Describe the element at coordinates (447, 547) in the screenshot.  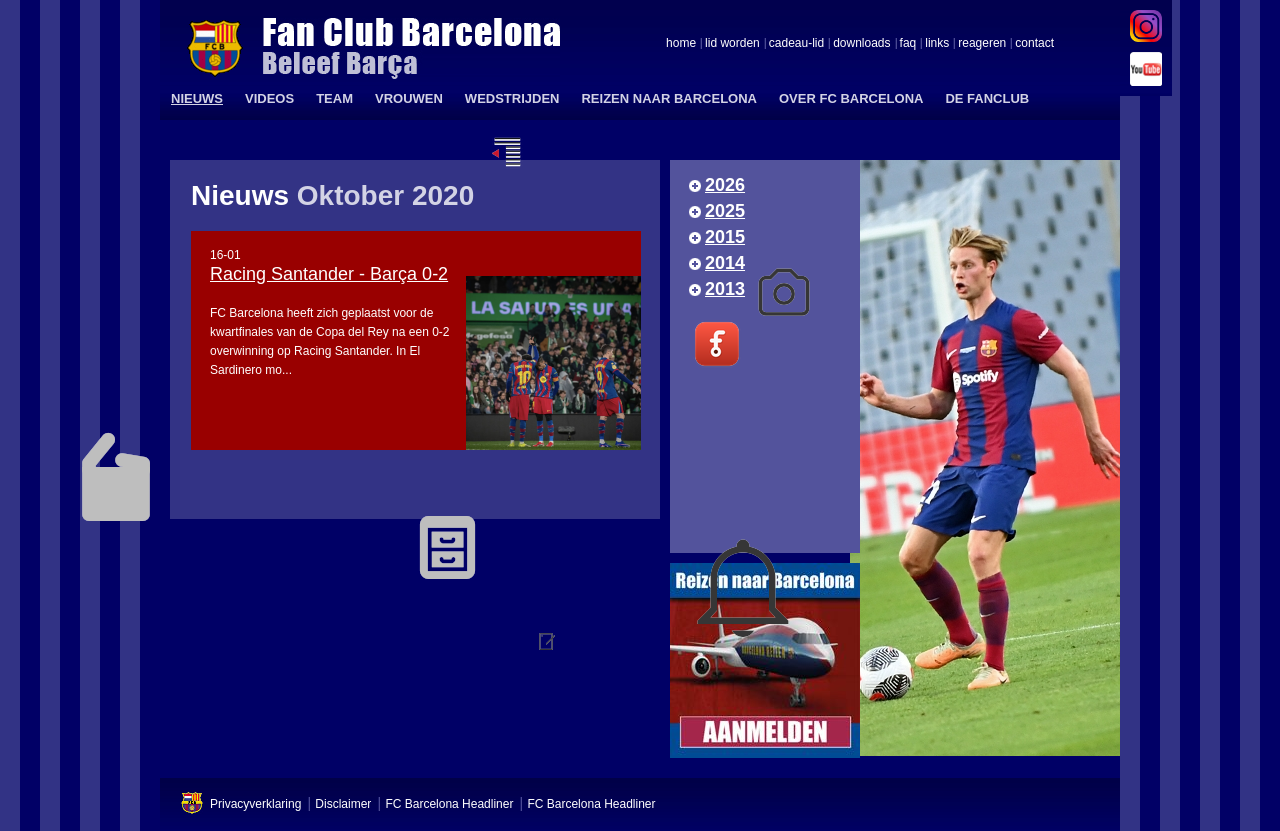
I see `open the file manager application` at that location.